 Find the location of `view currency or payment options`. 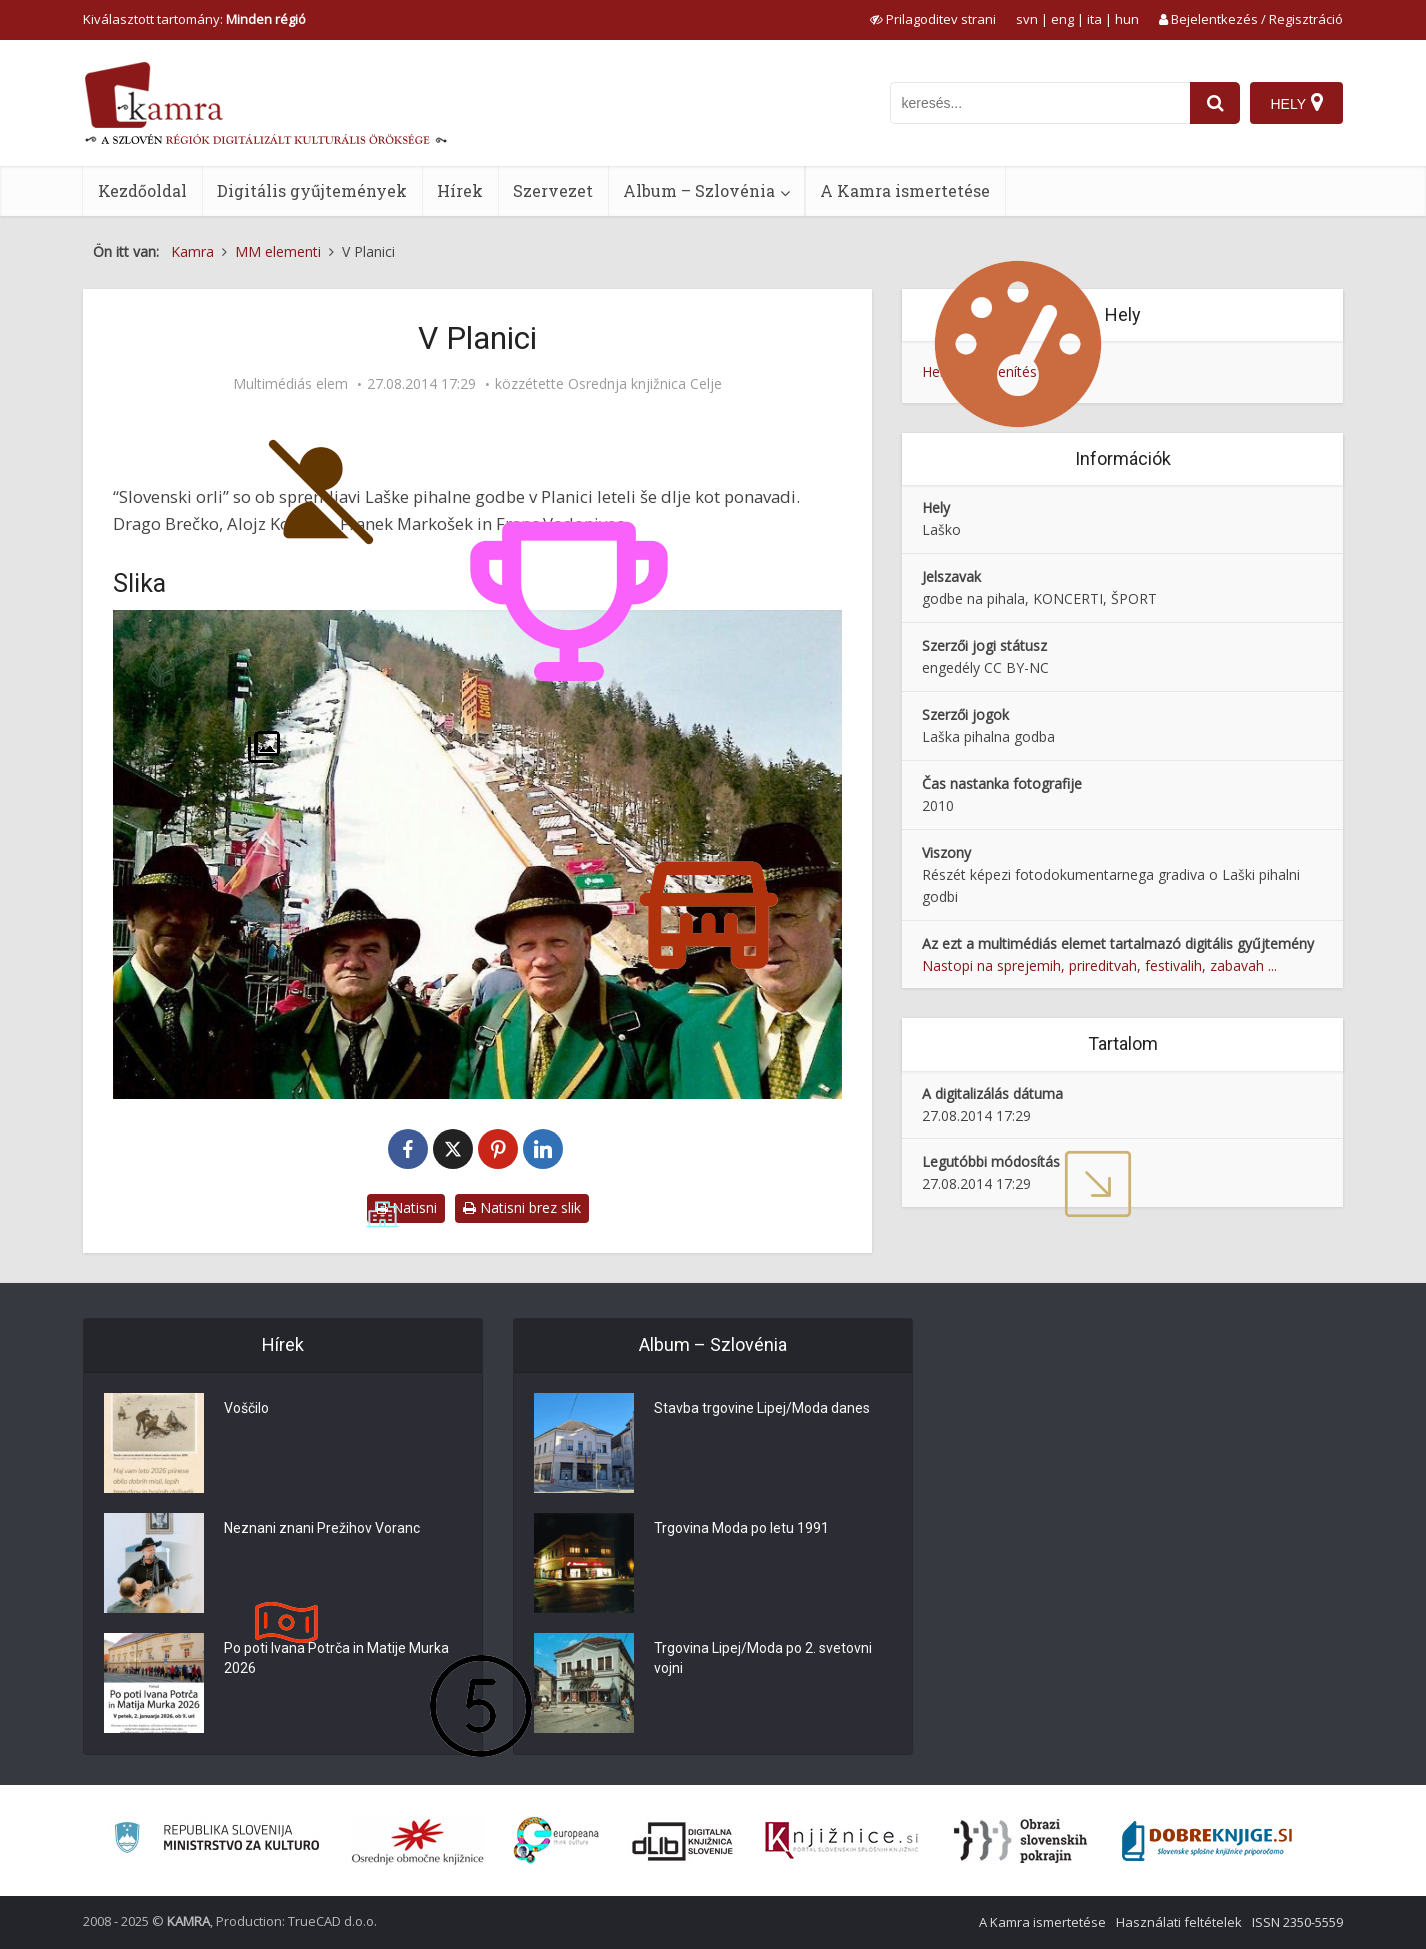

view currency or payment options is located at coordinates (286, 1622).